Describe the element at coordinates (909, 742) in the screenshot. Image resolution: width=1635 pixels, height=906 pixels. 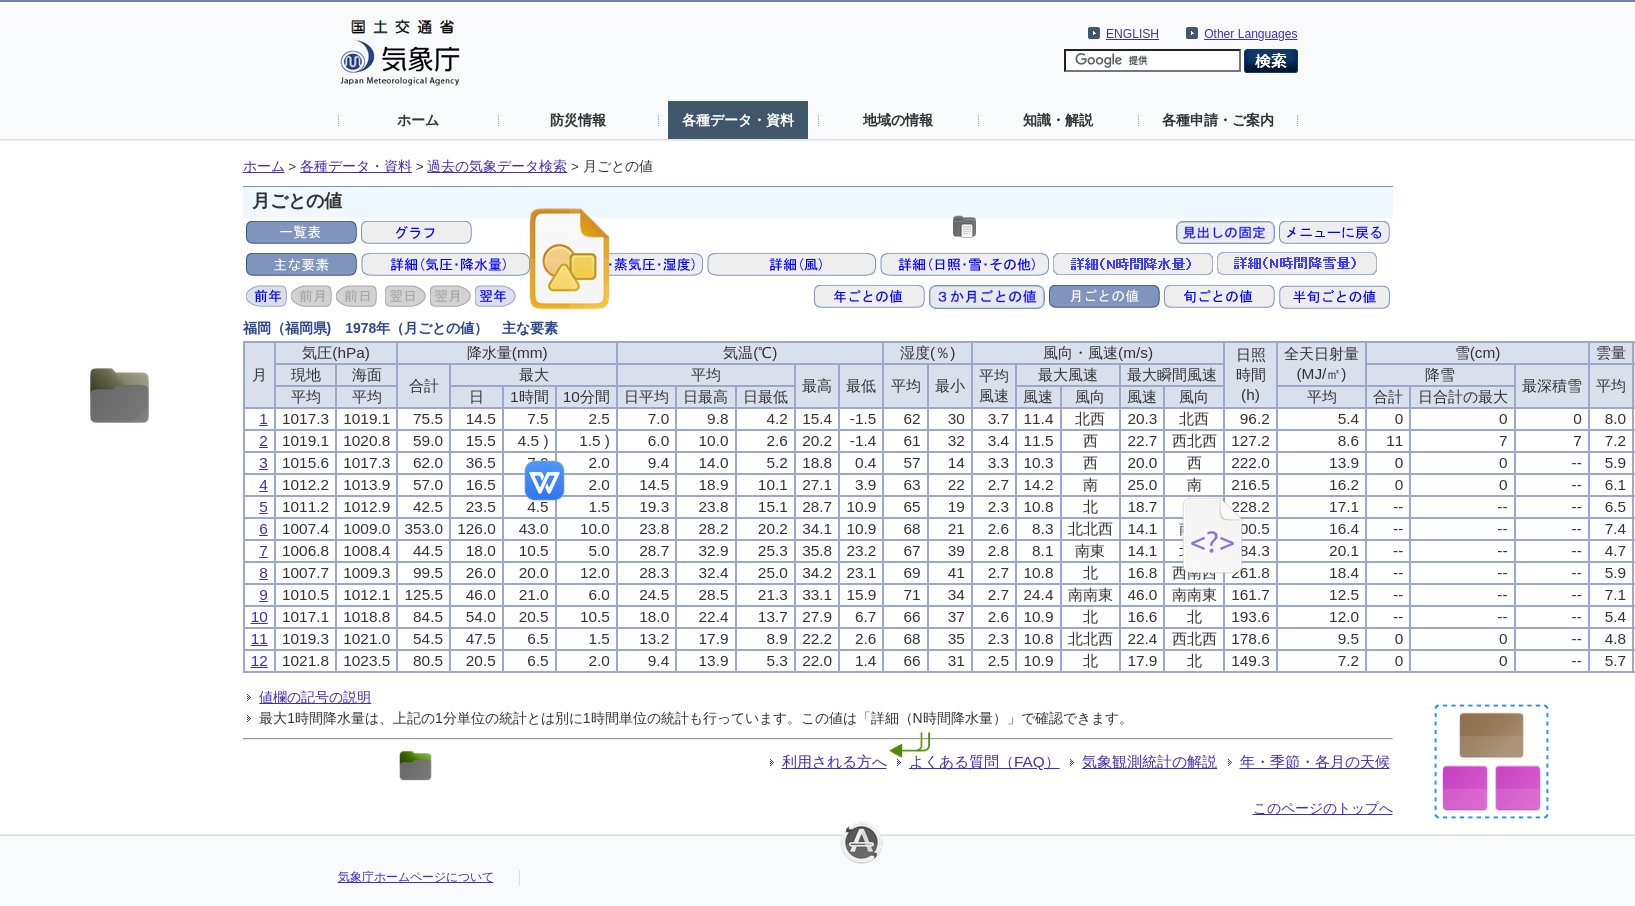
I see `reply to all recipients in an email thread` at that location.